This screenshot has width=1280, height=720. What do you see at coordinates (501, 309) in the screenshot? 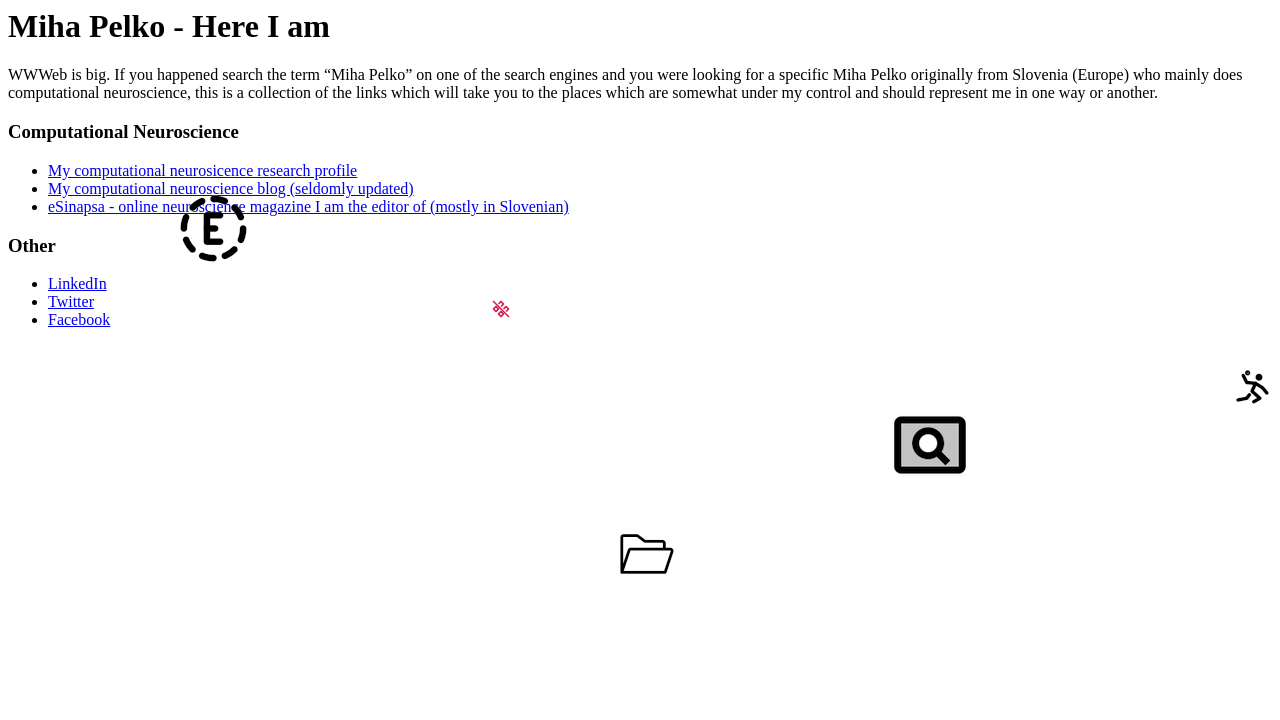
I see `components or modules are currently disabled` at bounding box center [501, 309].